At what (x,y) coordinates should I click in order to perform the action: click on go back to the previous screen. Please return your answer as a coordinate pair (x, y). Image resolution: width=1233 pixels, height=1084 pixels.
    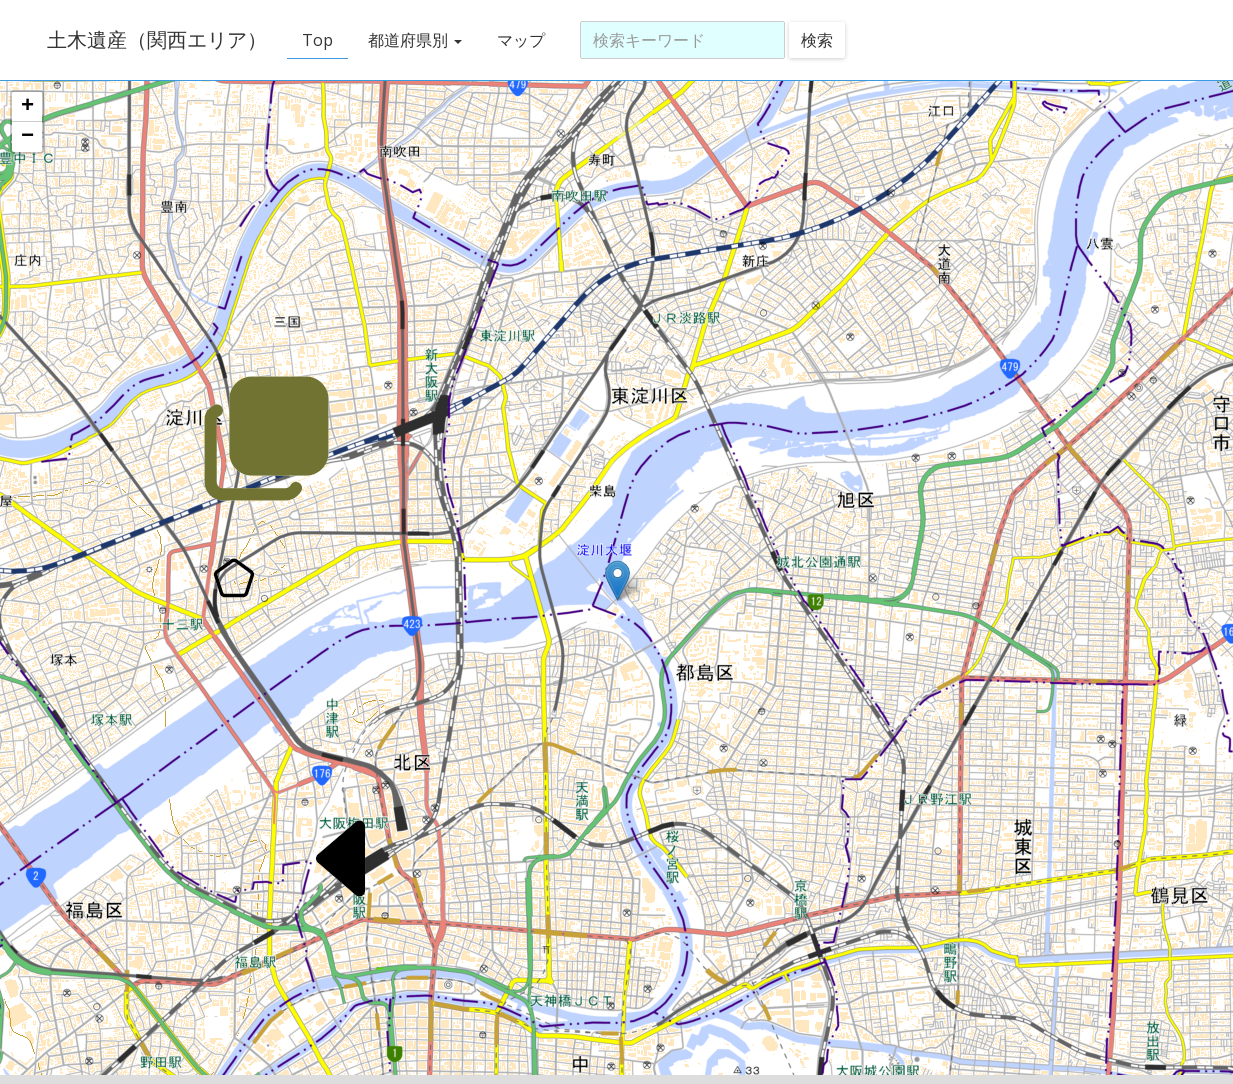
    Looking at the image, I should click on (340, 858).